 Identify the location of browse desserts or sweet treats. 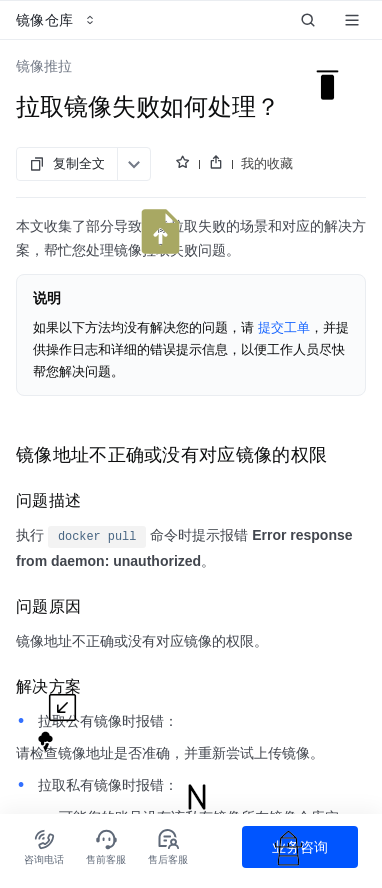
(45, 741).